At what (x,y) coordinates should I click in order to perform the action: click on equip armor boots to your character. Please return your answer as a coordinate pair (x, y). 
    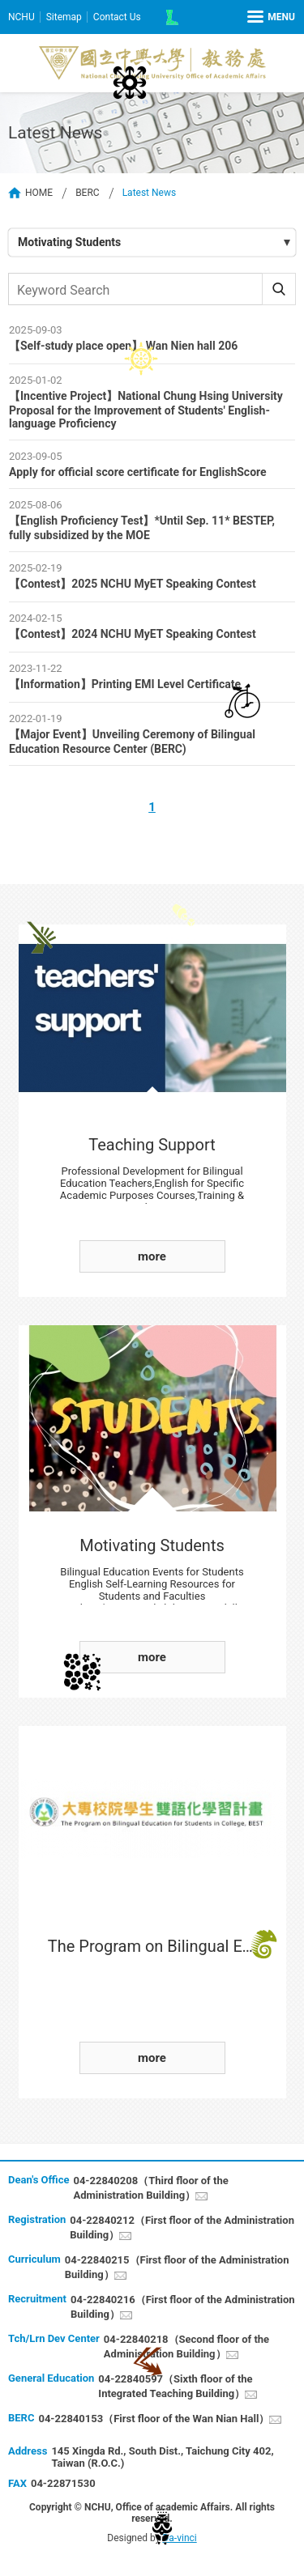
    Looking at the image, I should click on (172, 17).